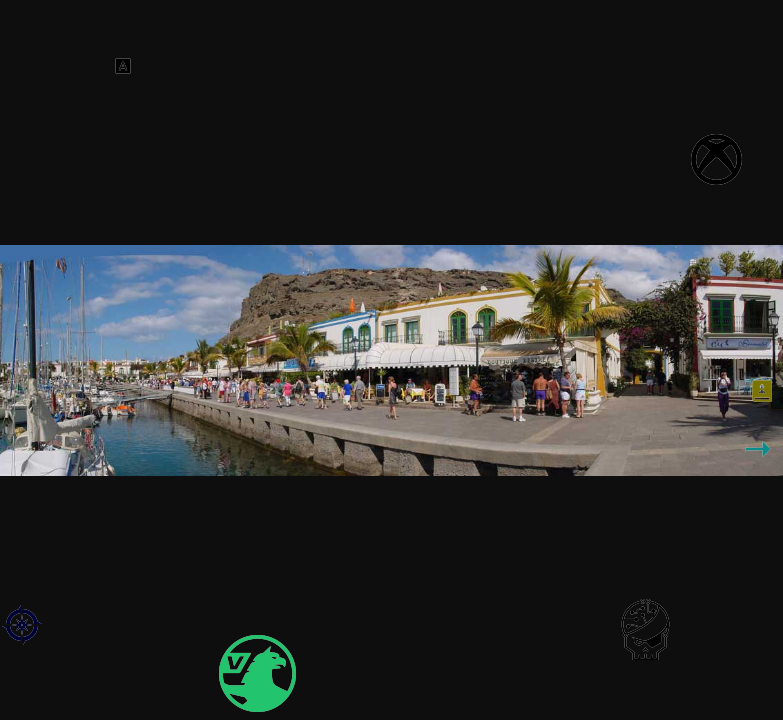 This screenshot has height=720, width=783. What do you see at coordinates (645, 629) in the screenshot?
I see `visit the Root Me cybersecurity learning platform` at bounding box center [645, 629].